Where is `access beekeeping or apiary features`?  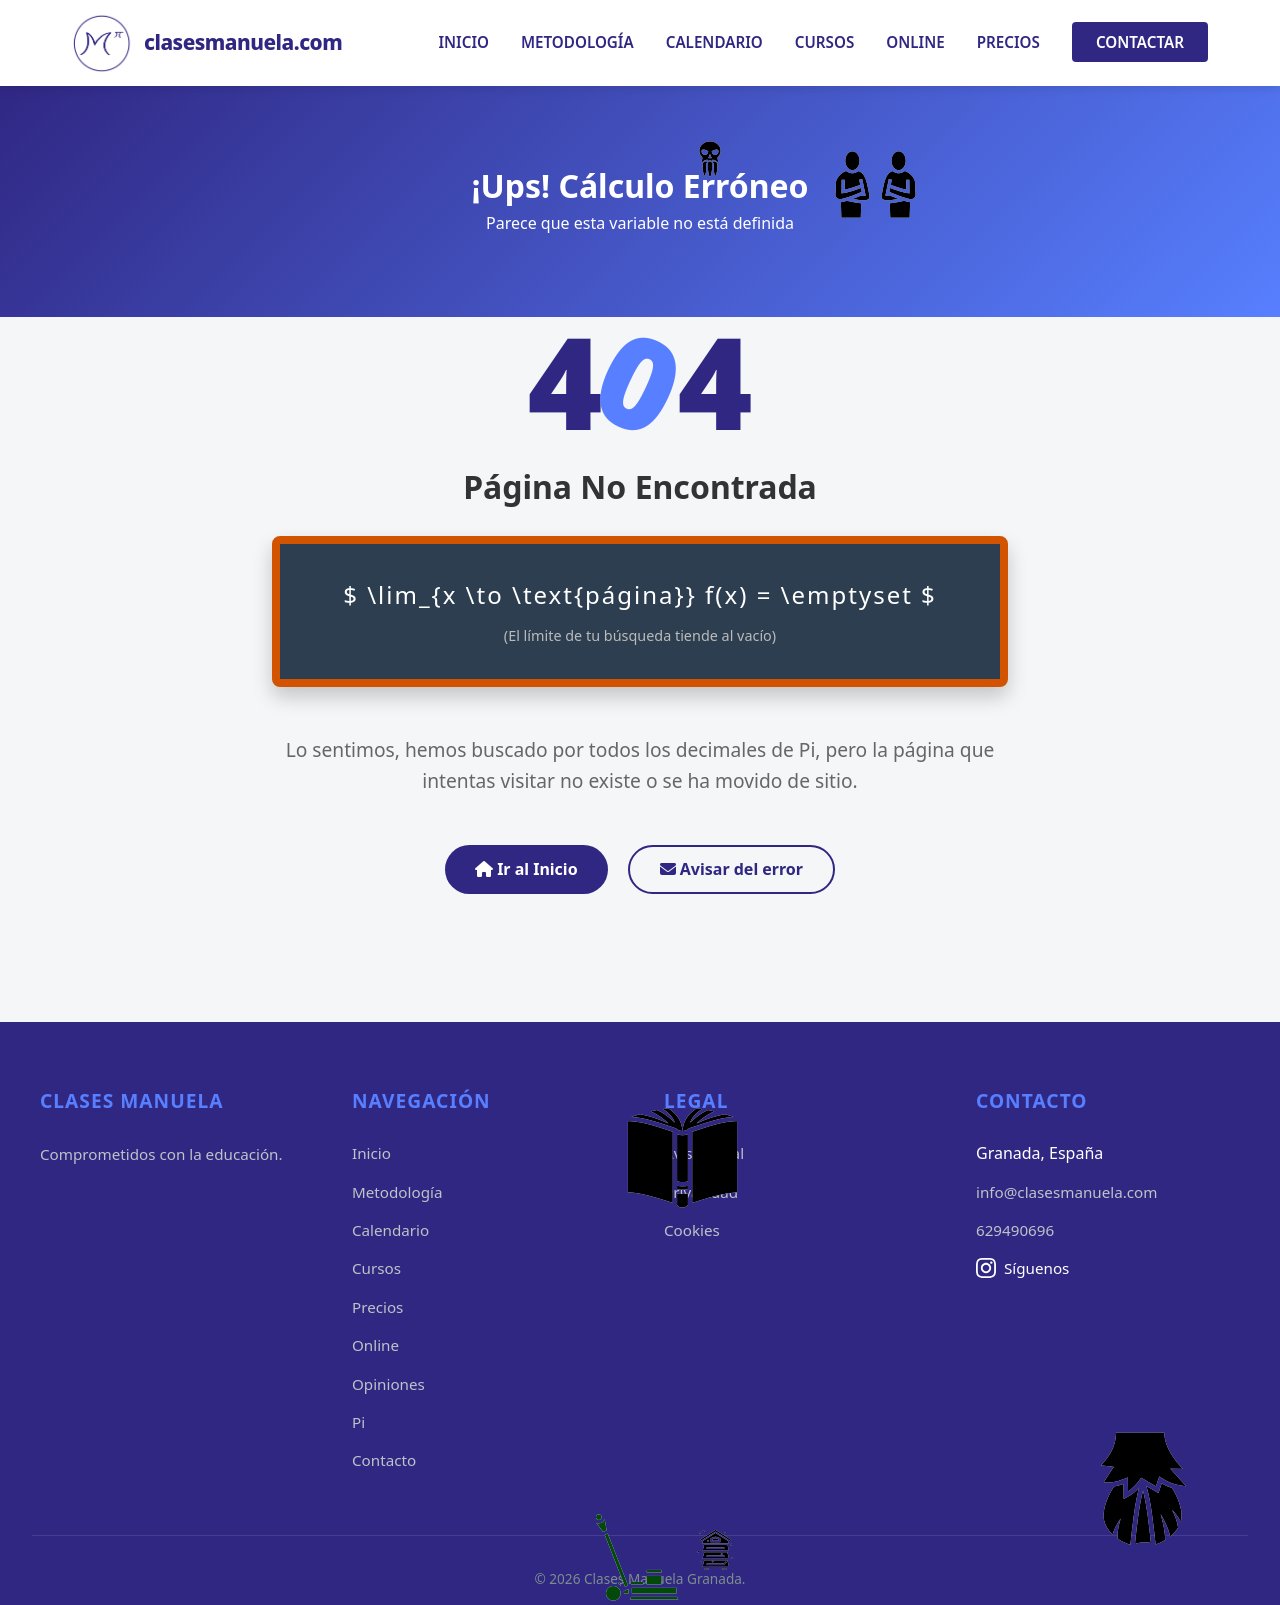 access beekeeping or apiary features is located at coordinates (715, 1549).